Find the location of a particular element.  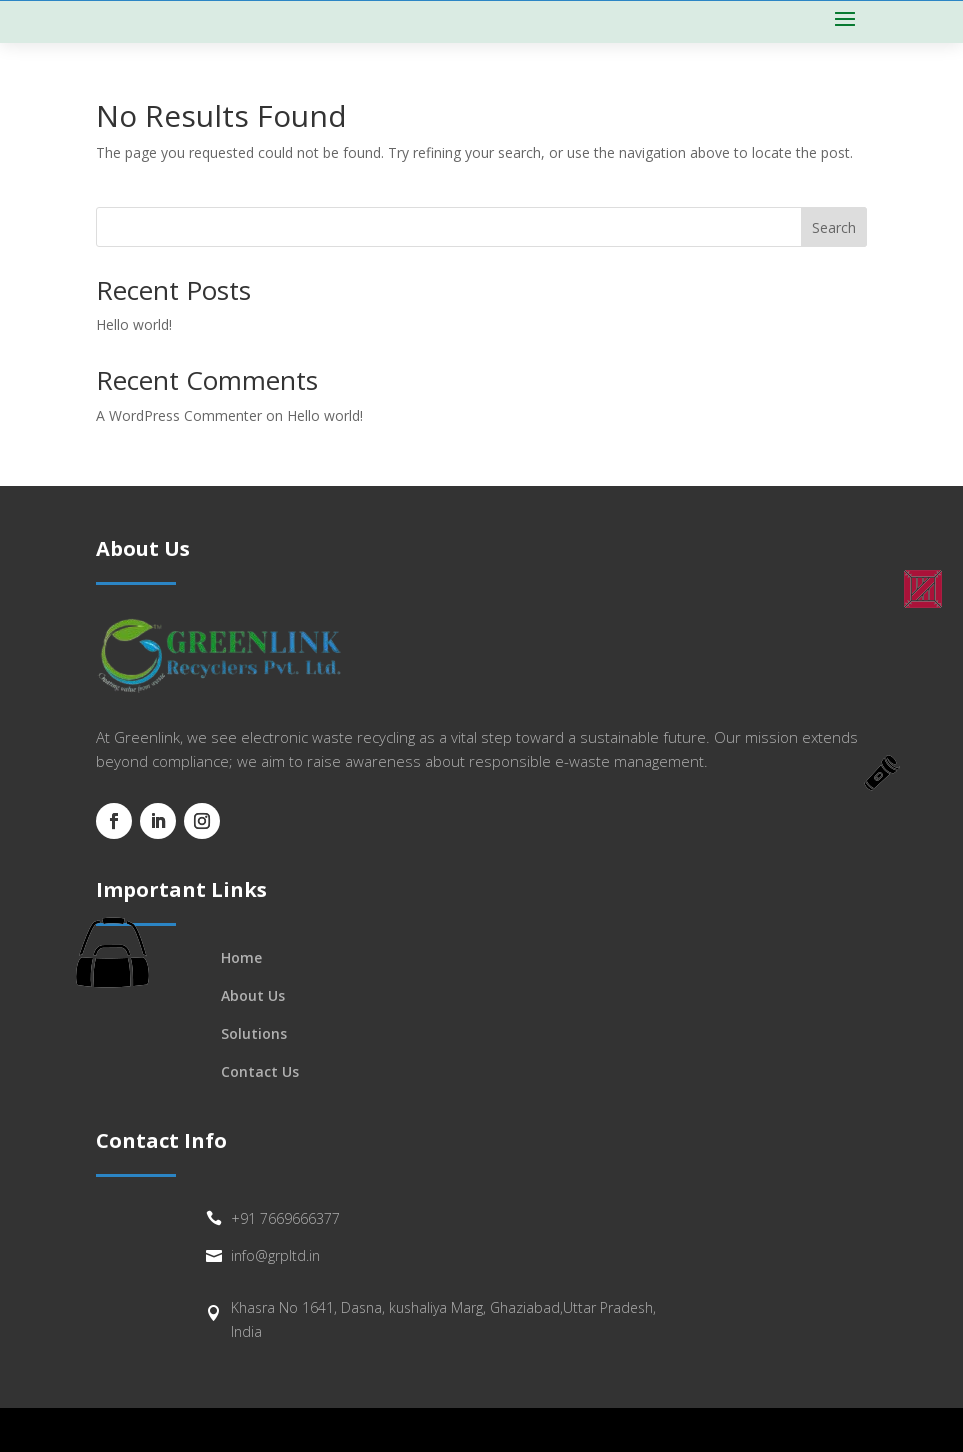

open inventory or storage is located at coordinates (923, 589).